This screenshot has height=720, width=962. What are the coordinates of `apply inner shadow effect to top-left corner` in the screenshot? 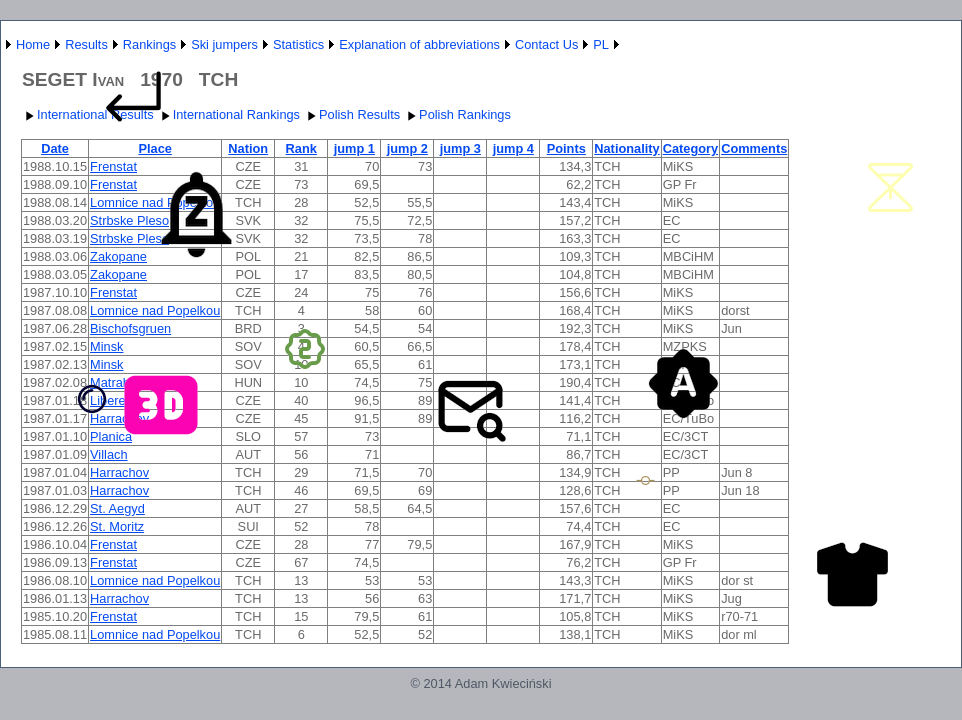 It's located at (92, 399).